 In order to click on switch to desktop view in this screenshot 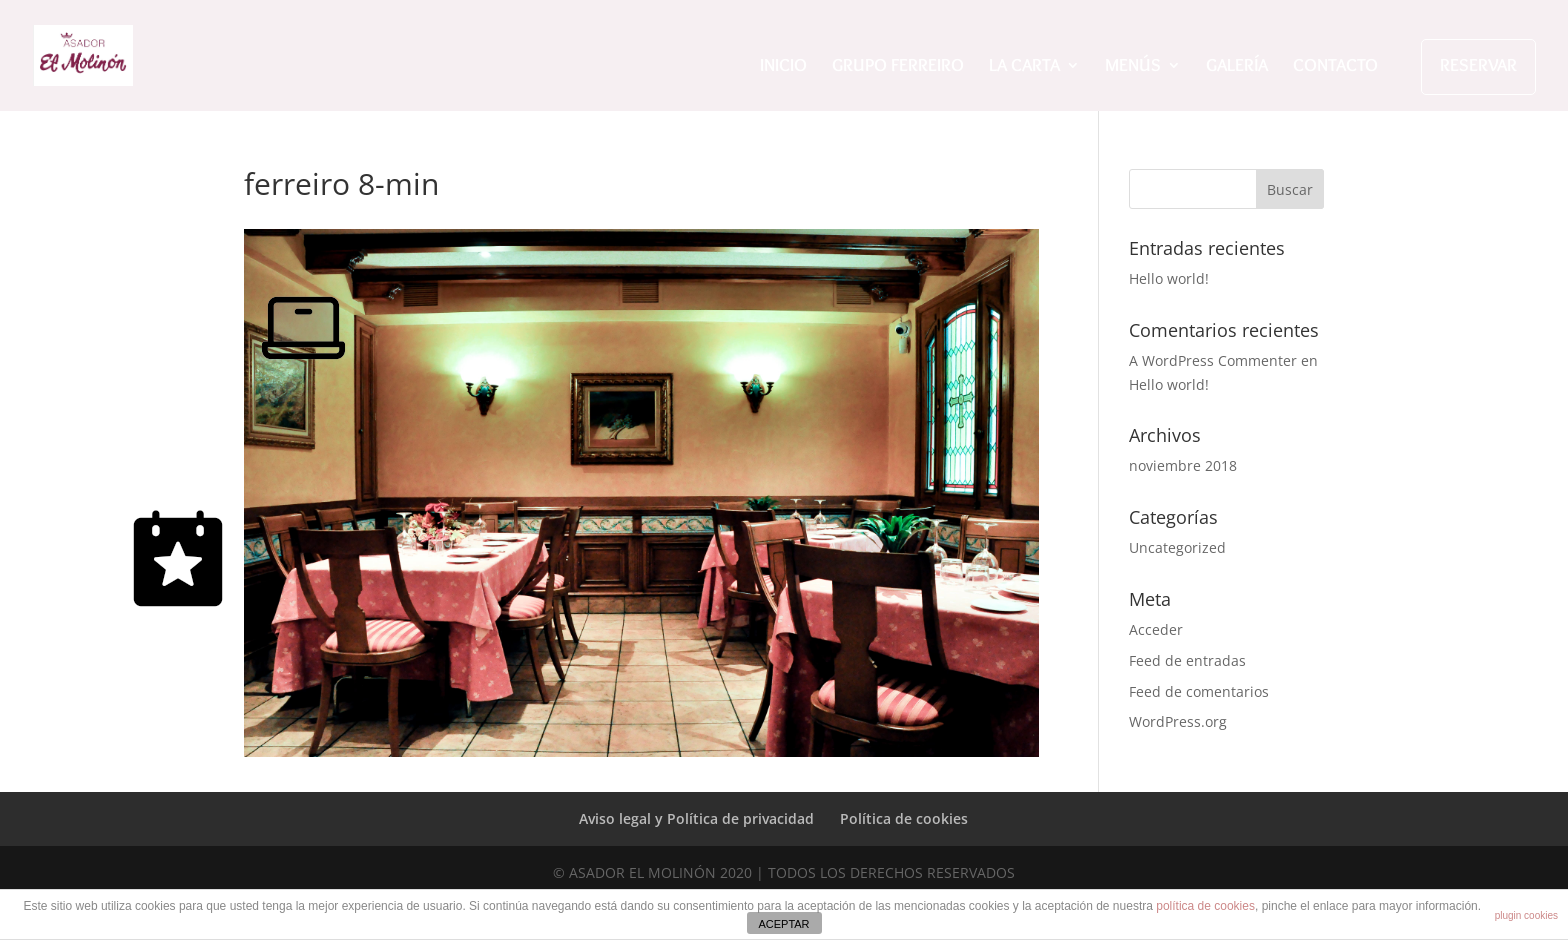, I will do `click(303, 326)`.